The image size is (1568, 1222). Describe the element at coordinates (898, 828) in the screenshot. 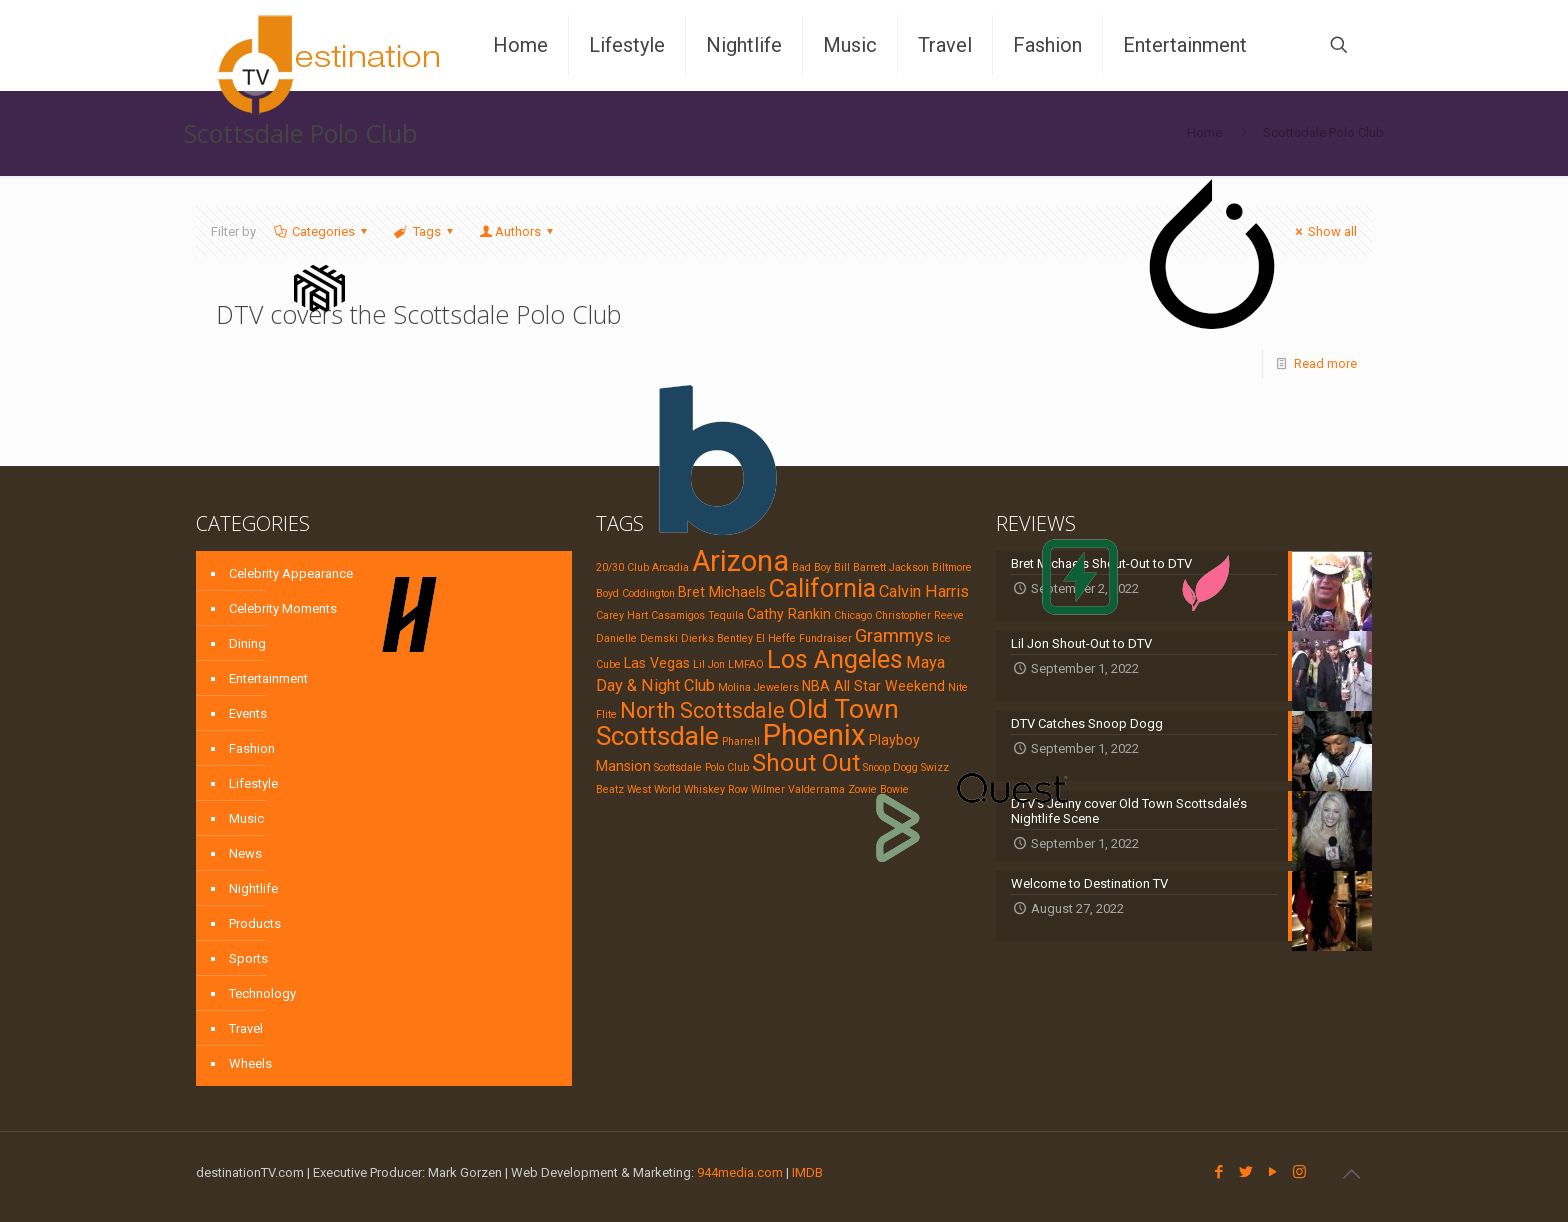

I see `BMC Software company logo` at that location.